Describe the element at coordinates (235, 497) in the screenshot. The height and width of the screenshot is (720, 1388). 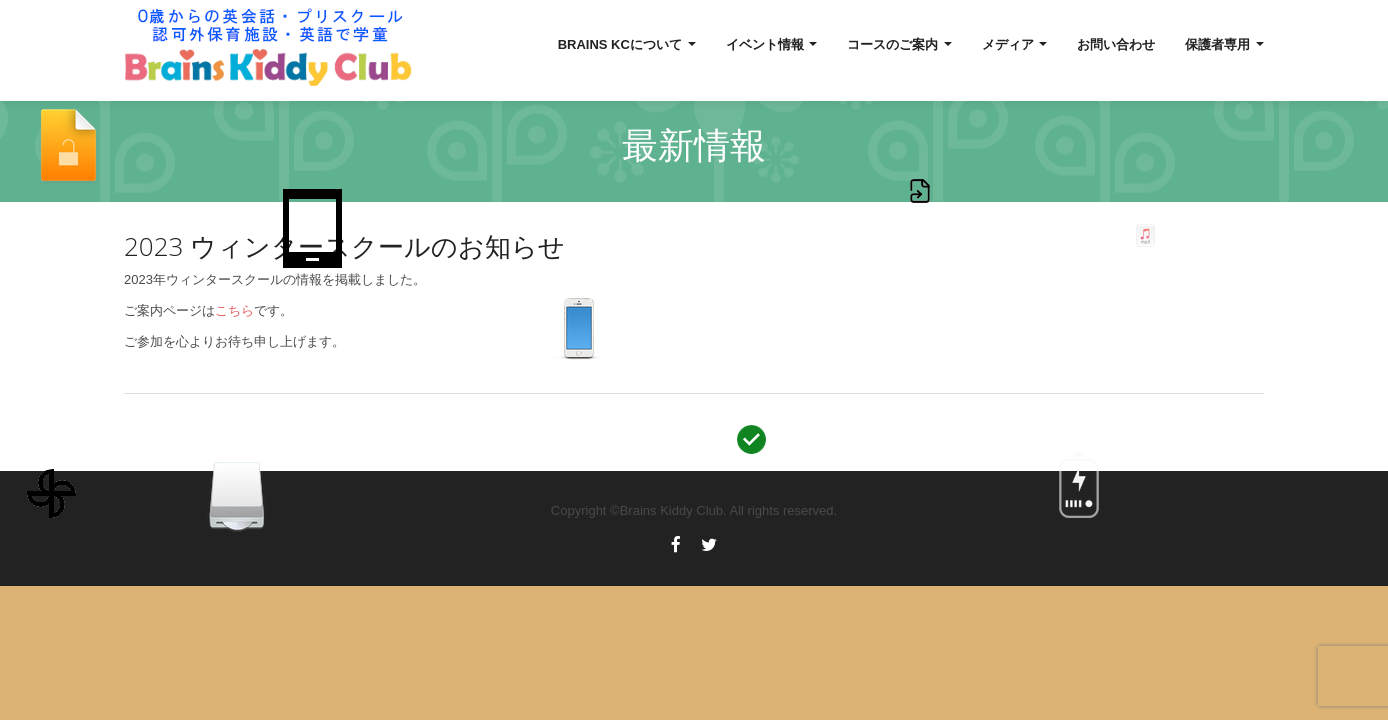
I see `access optical disc drive` at that location.